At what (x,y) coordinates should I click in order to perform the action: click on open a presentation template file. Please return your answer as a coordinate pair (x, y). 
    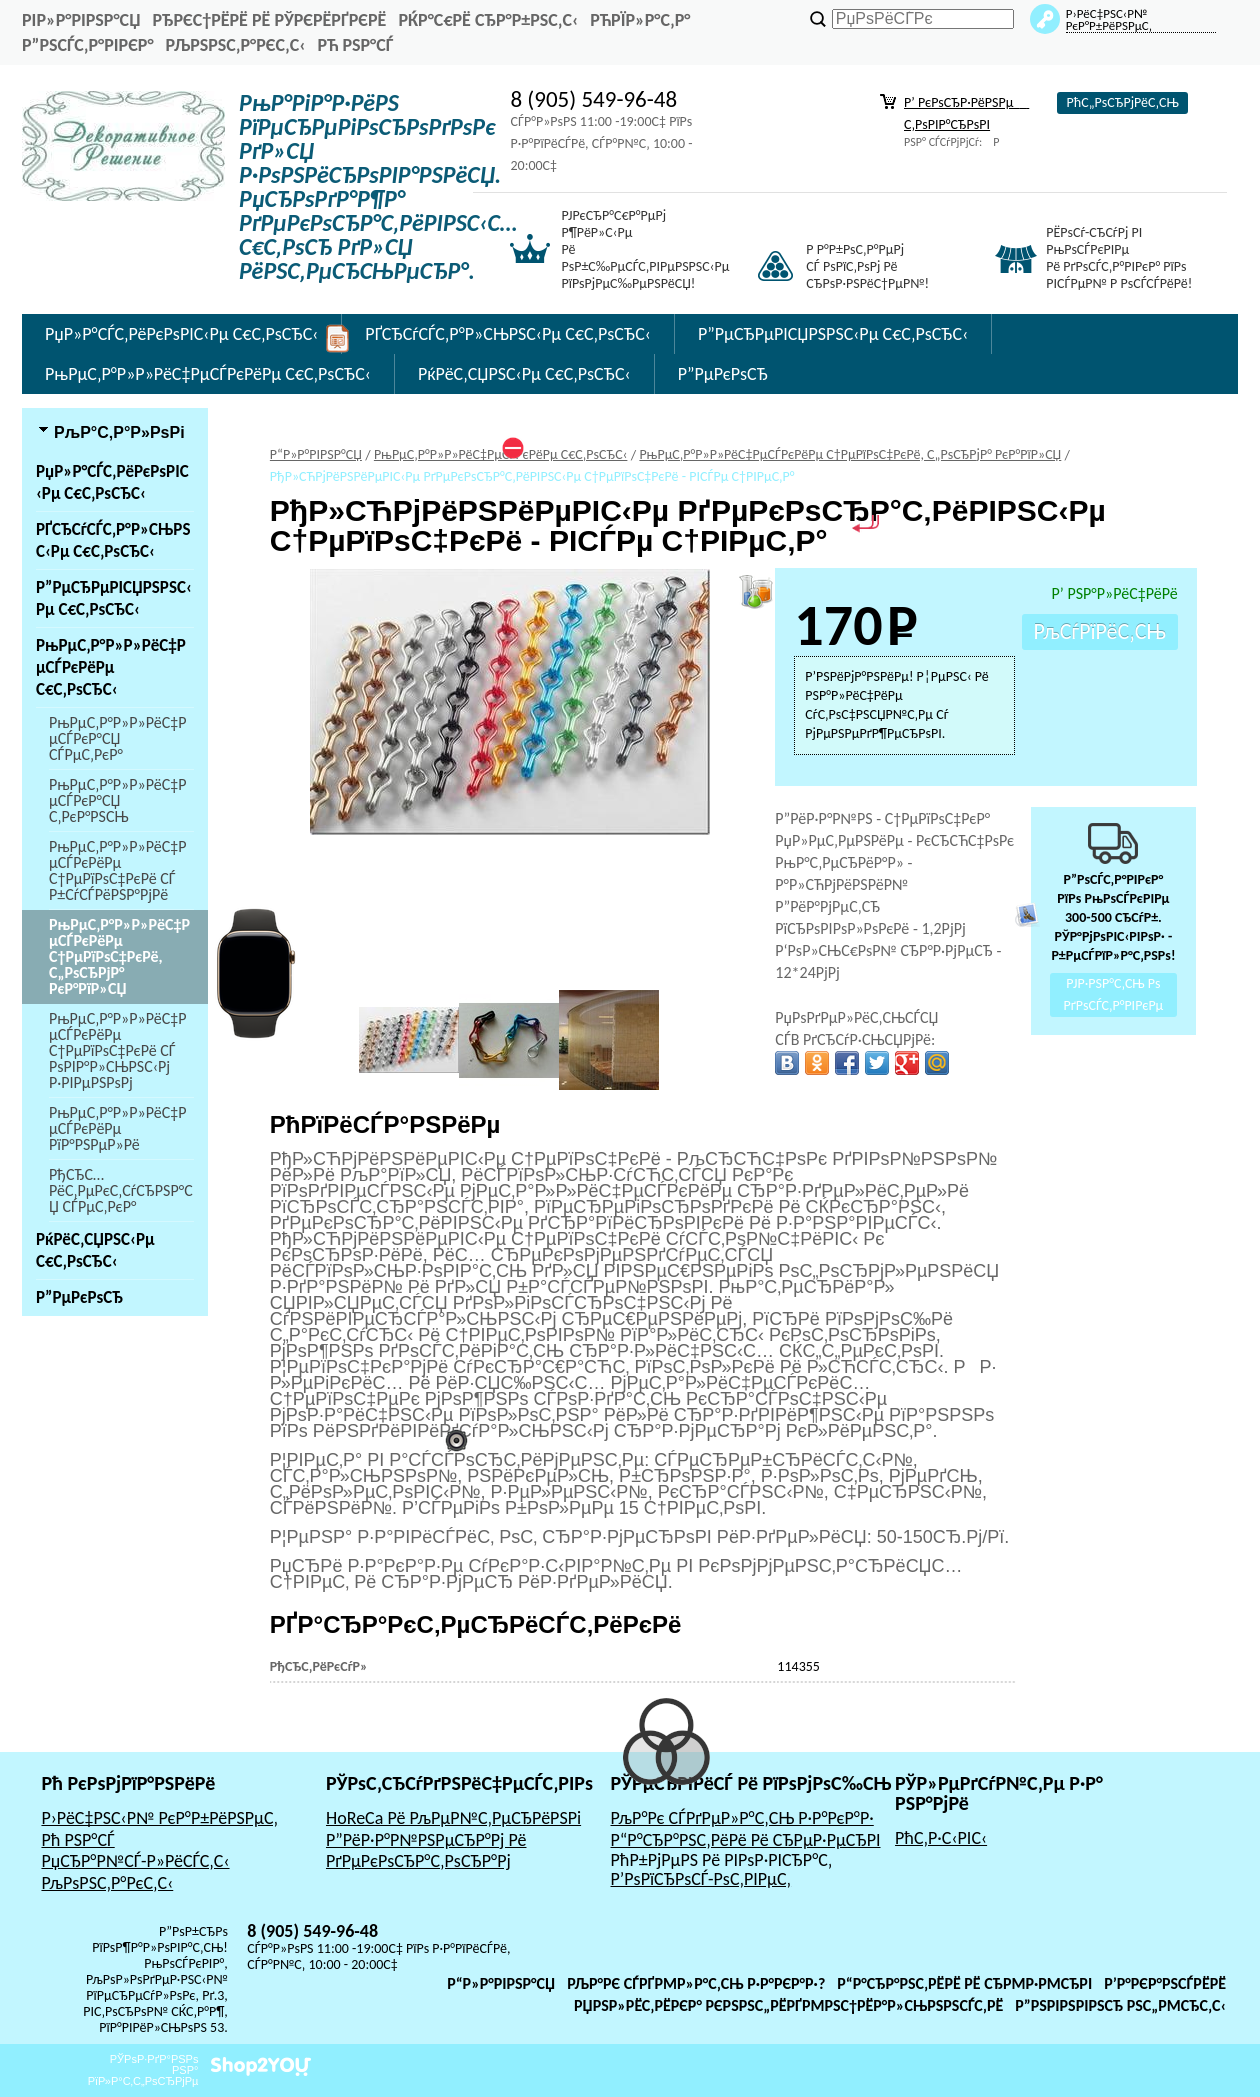
    Looking at the image, I should click on (337, 338).